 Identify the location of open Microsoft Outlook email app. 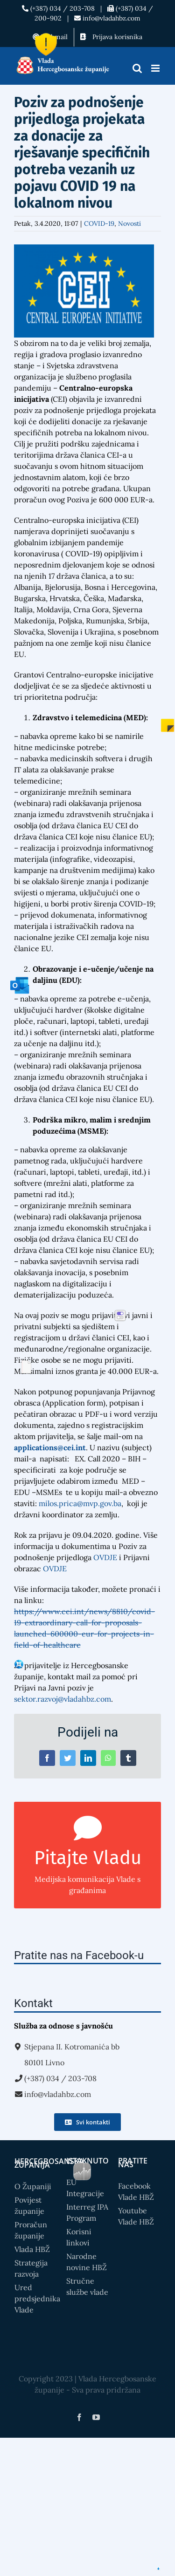
(20, 985).